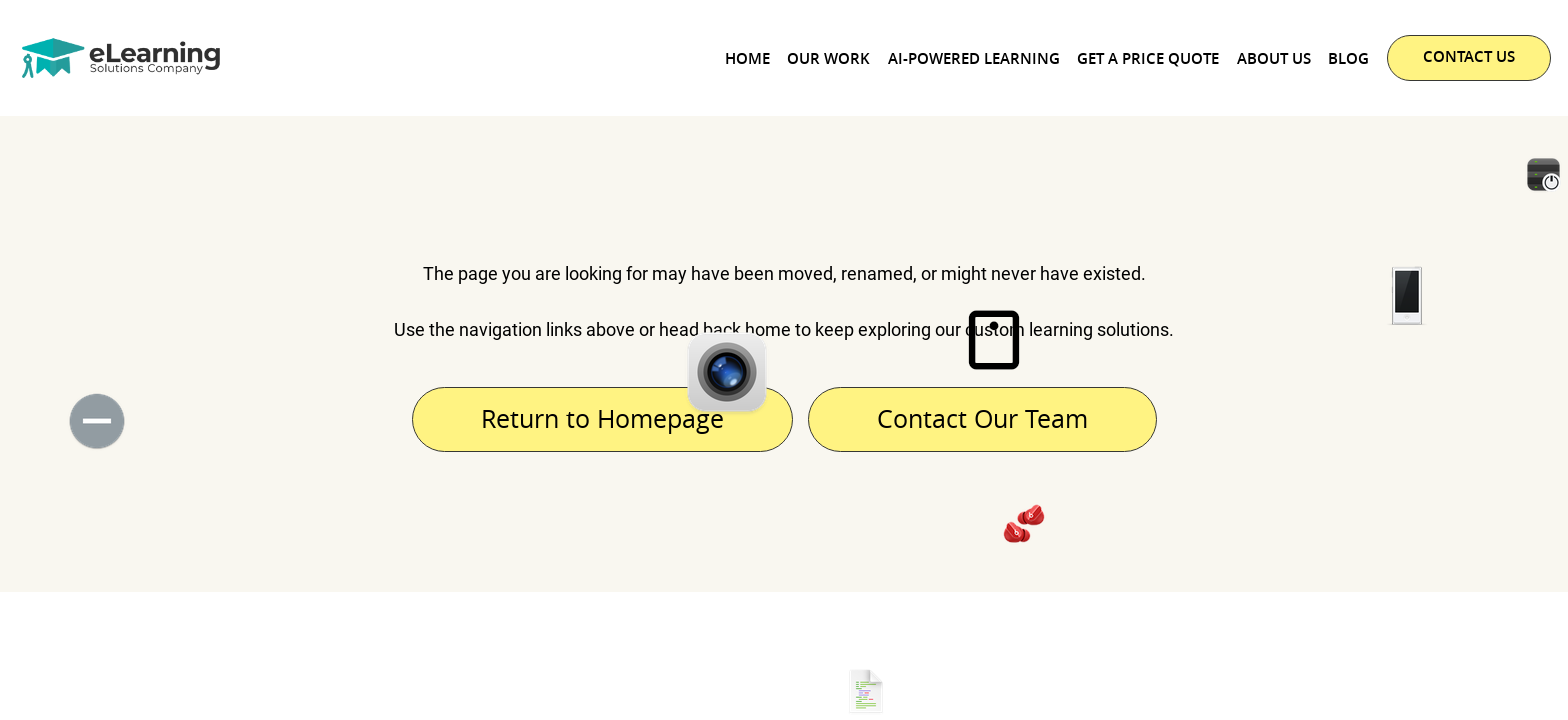 This screenshot has height=720, width=1568. What do you see at coordinates (994, 340) in the screenshot?
I see `tablet device with front-facing camera` at bounding box center [994, 340].